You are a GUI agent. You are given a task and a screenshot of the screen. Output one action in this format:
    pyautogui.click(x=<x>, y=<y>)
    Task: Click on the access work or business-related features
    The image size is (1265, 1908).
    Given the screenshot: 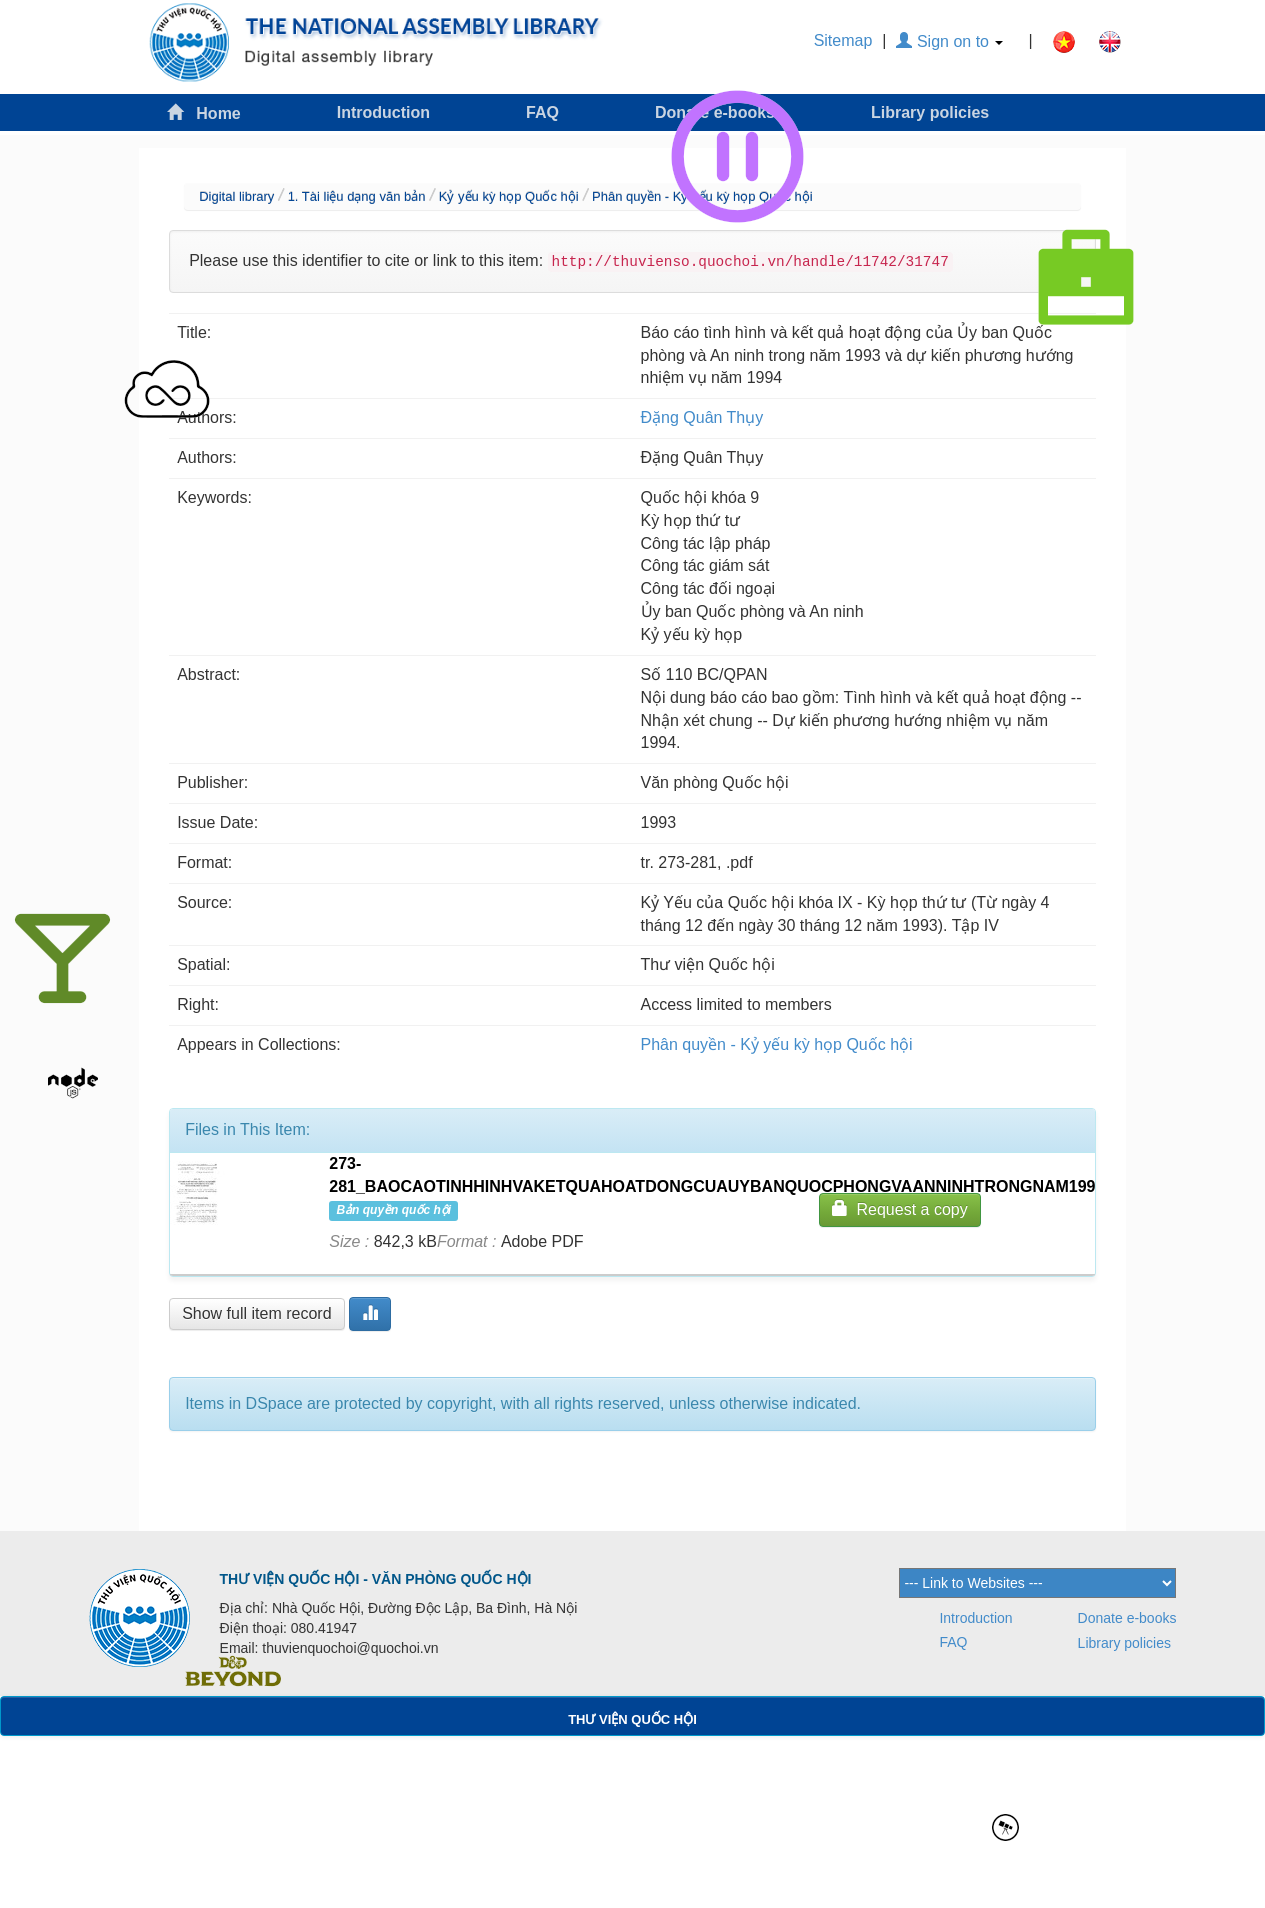 What is the action you would take?
    pyautogui.click(x=1086, y=282)
    